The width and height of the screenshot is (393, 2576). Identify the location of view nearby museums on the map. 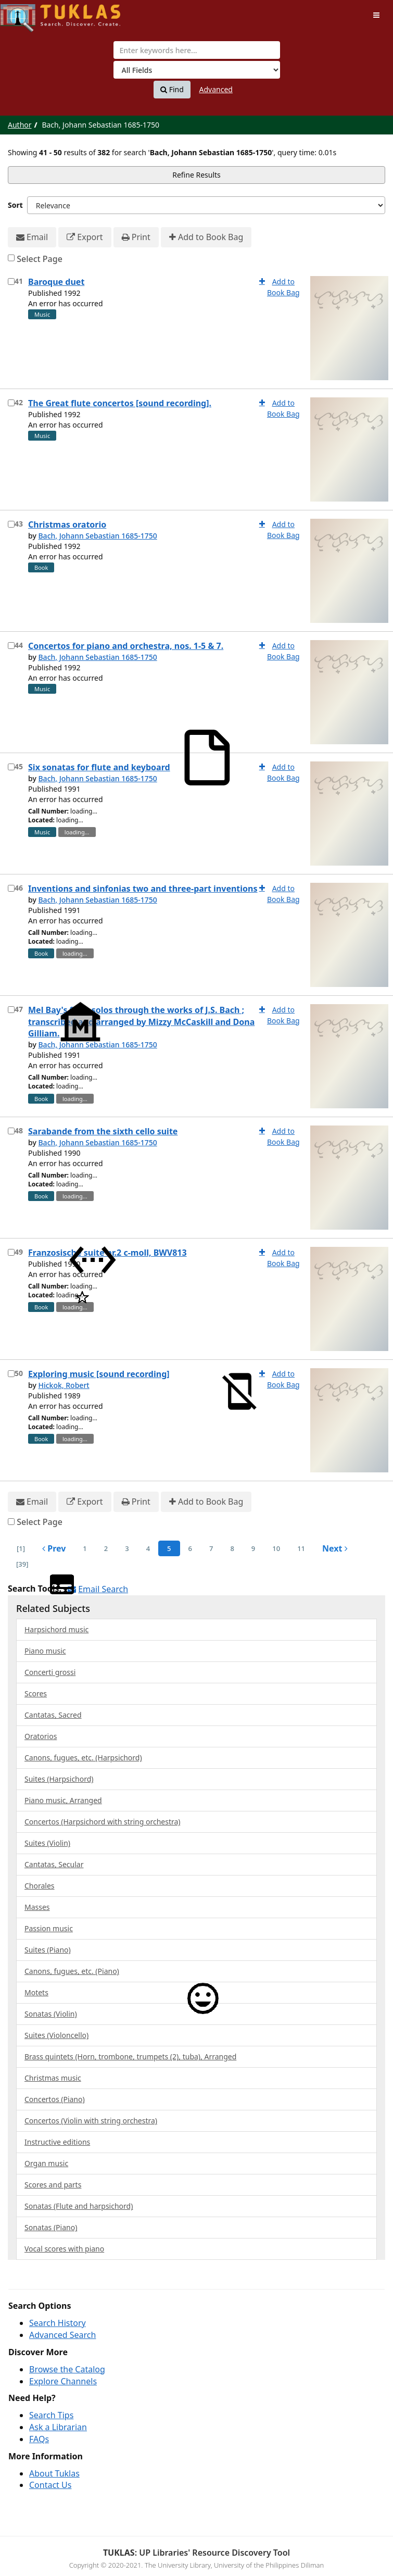
(80, 1021).